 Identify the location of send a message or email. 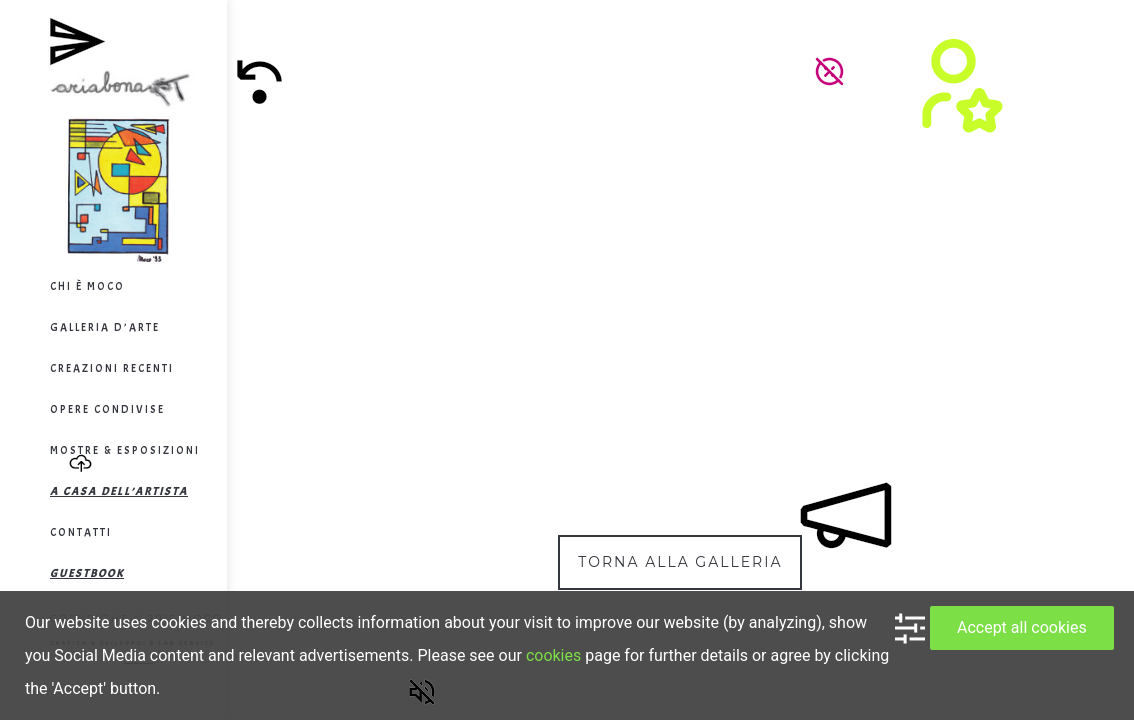
(76, 41).